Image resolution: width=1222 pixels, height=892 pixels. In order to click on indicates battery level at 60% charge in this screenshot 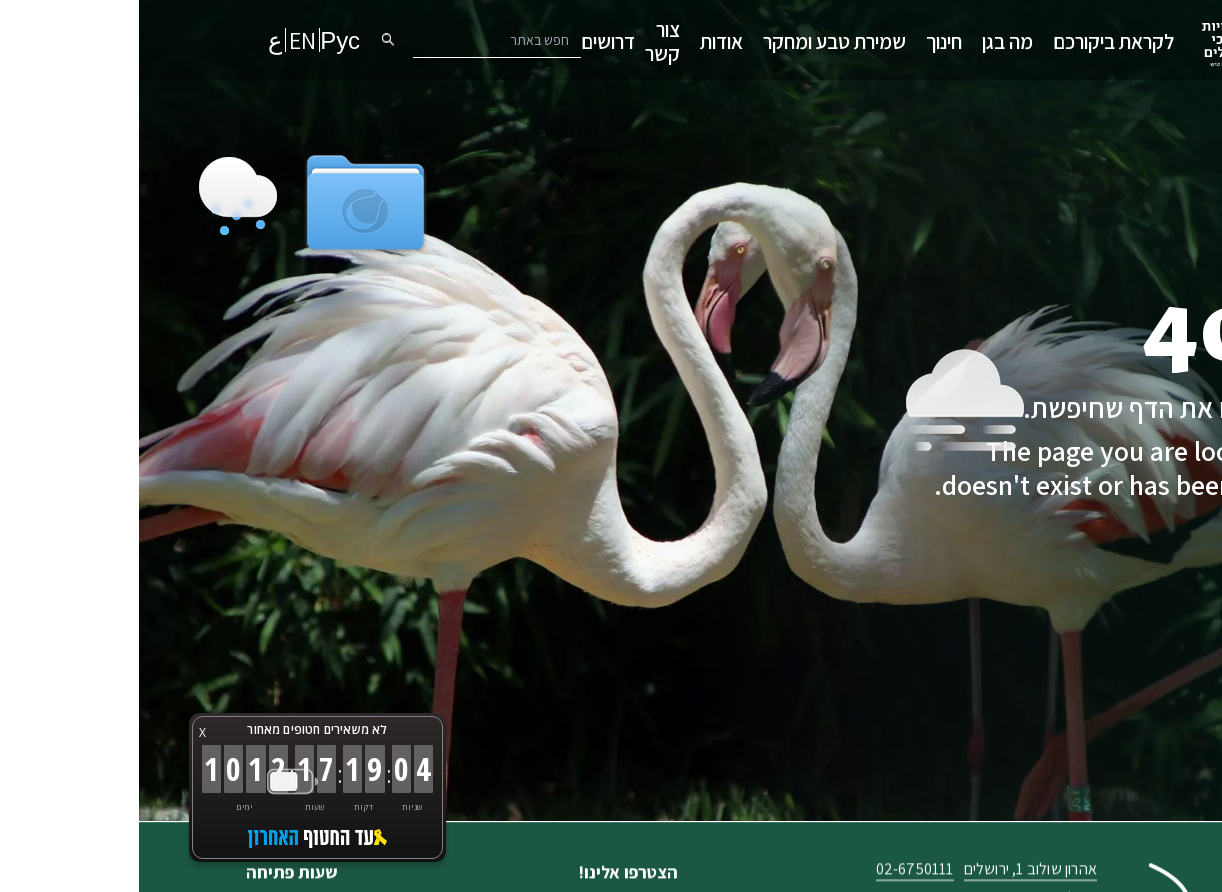, I will do `click(292, 781)`.